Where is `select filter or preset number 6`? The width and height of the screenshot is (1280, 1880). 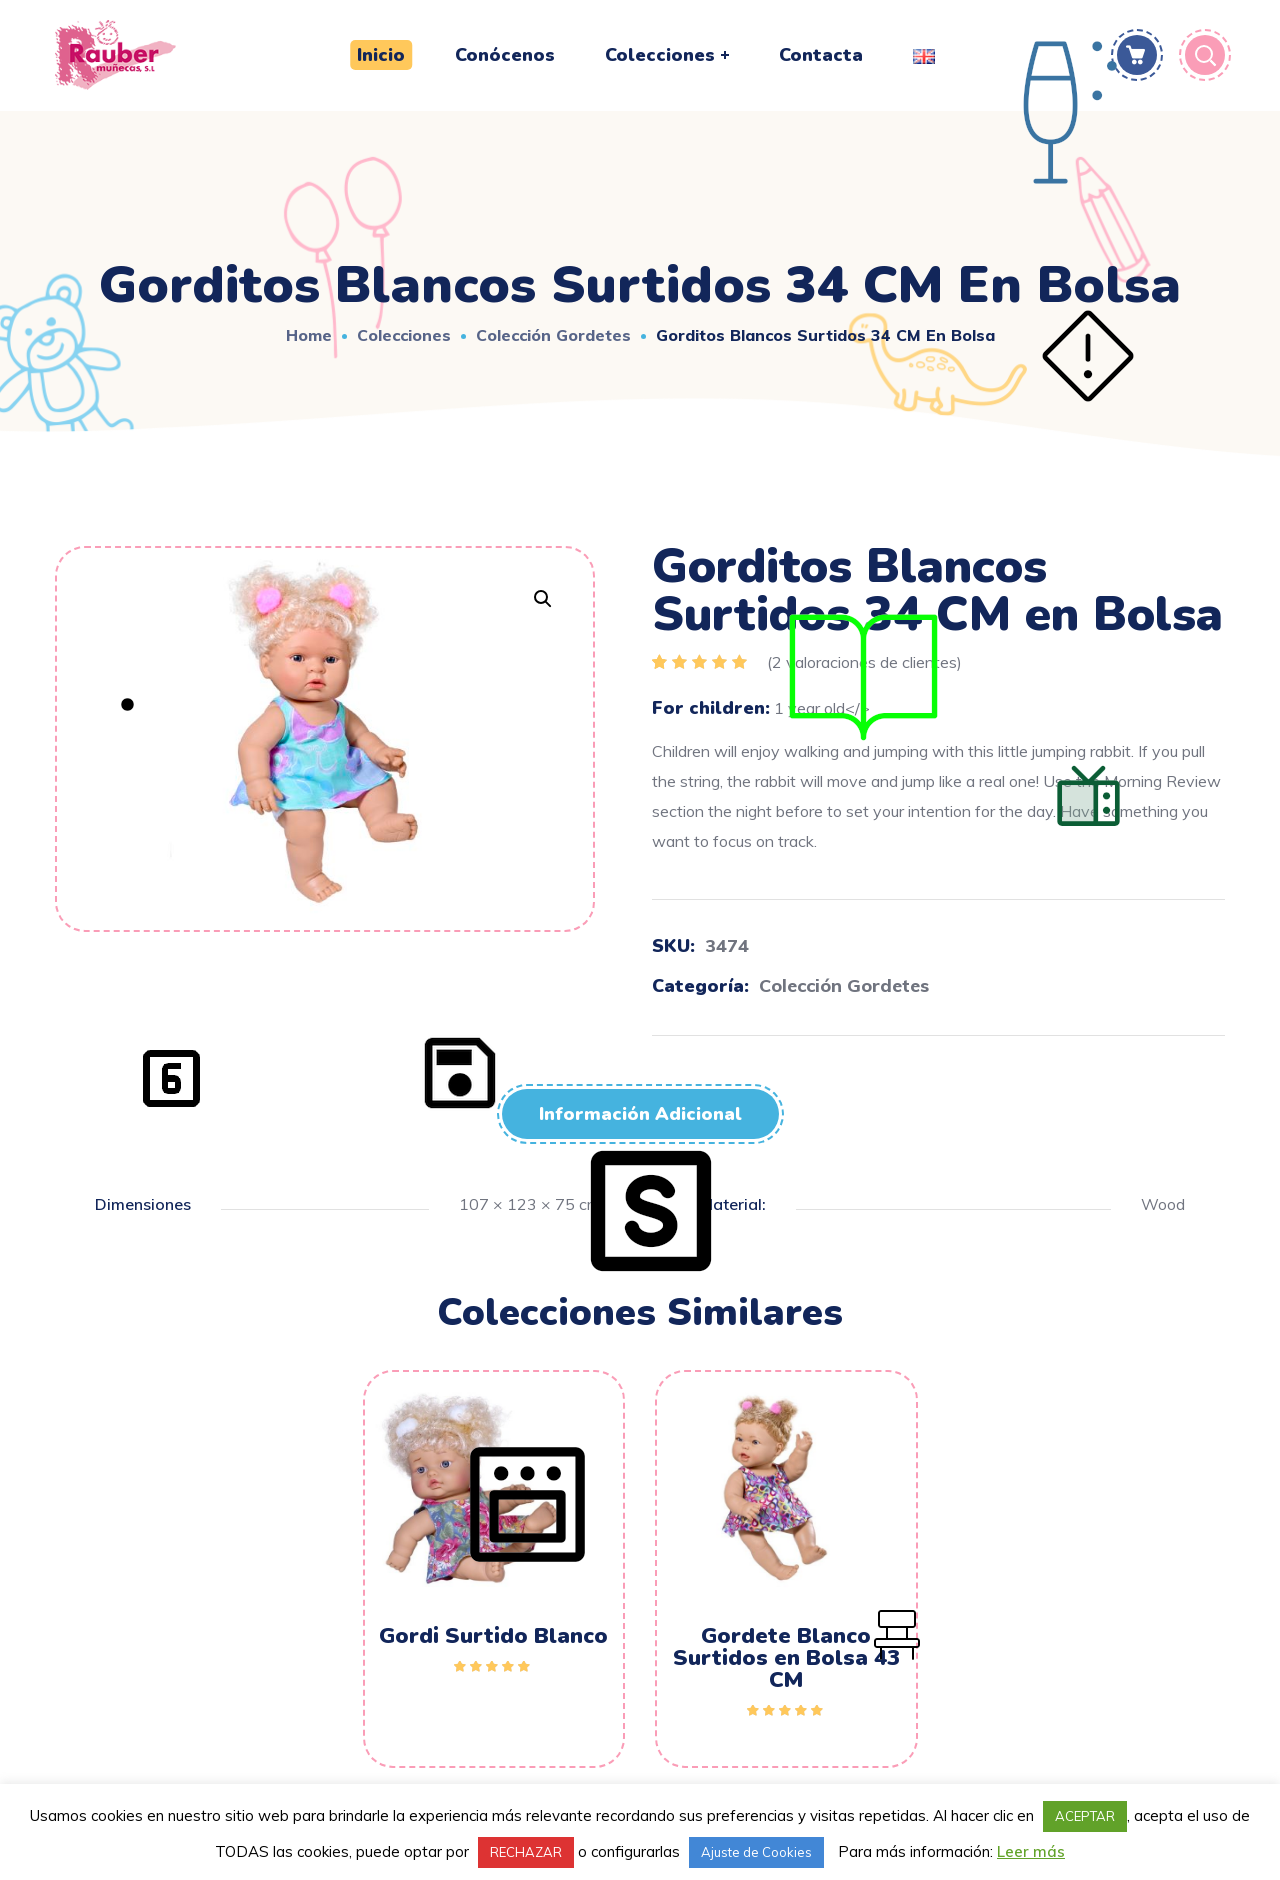
select filter or preset number 6 is located at coordinates (171, 1078).